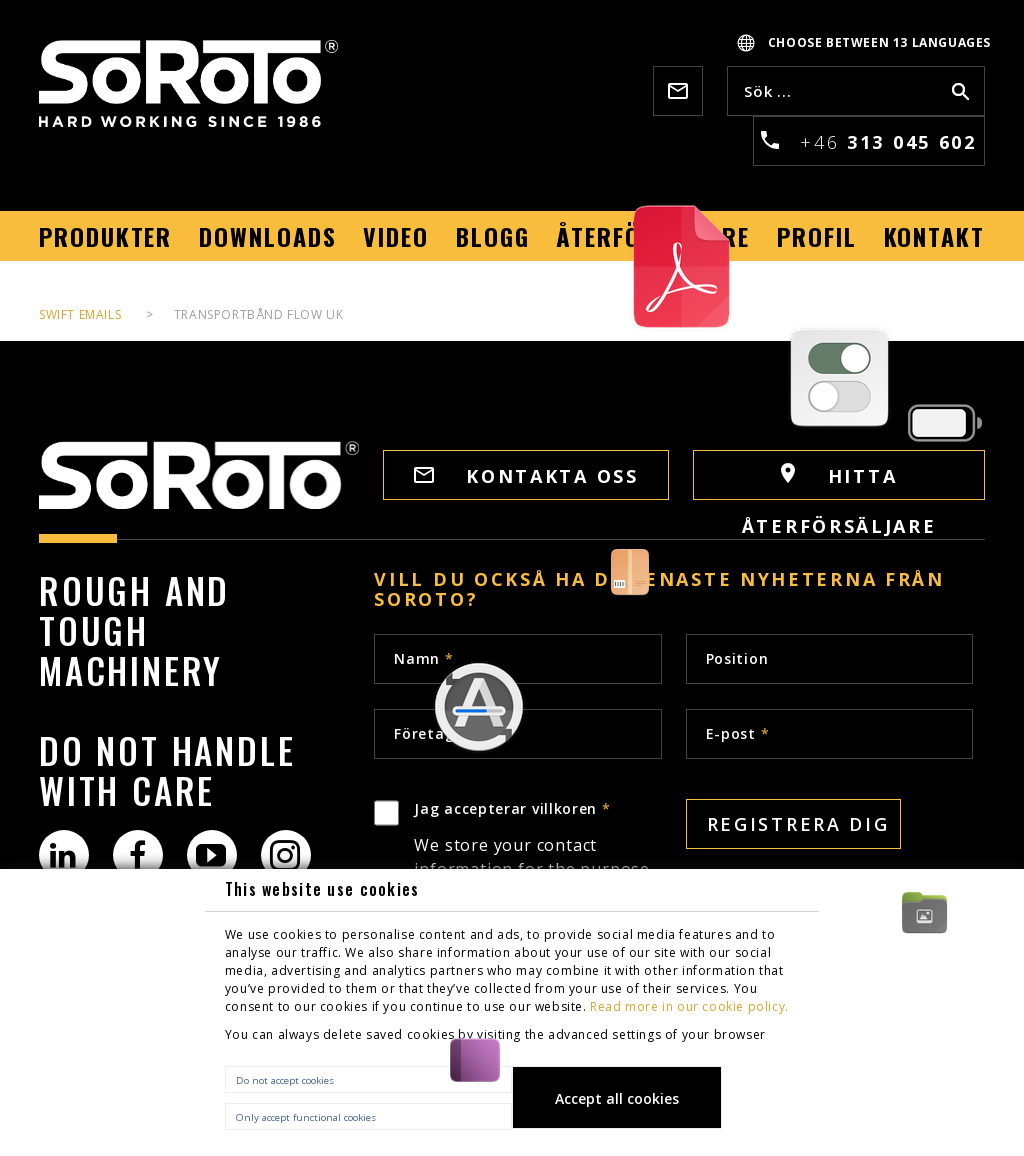  I want to click on access desktop folder, so click(475, 1059).